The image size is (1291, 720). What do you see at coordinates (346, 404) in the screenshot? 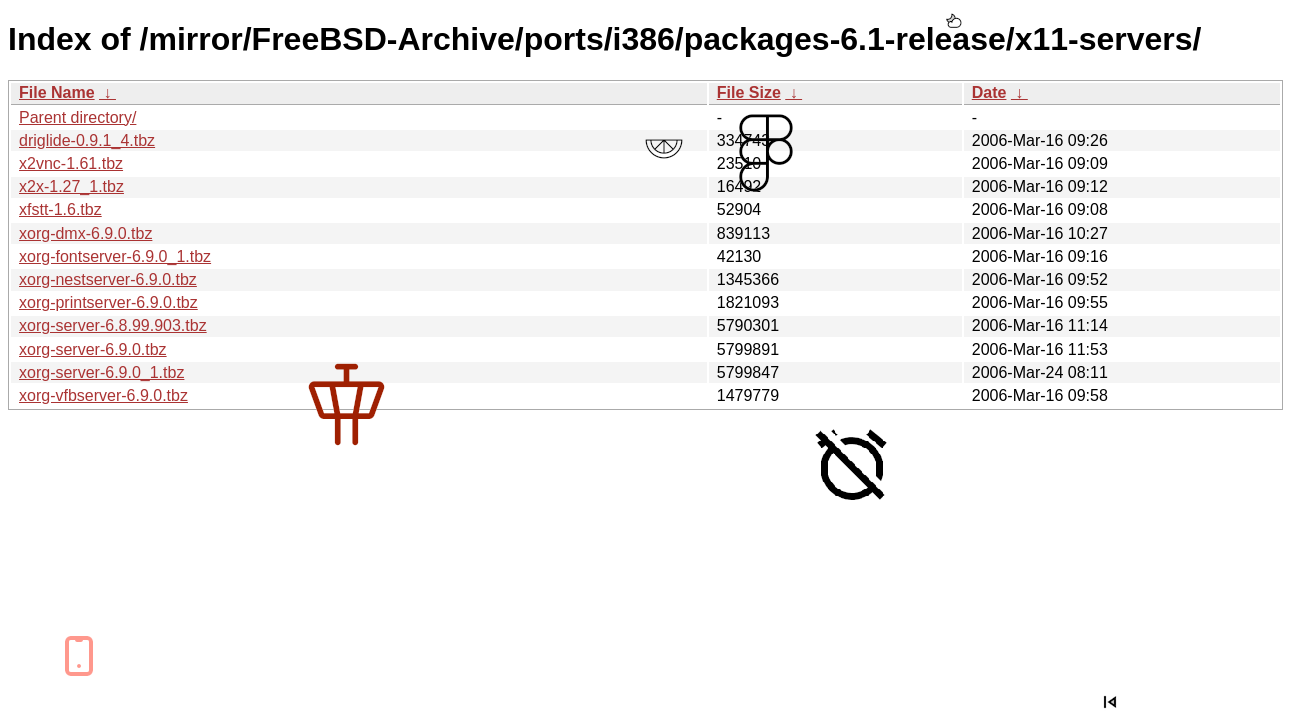
I see `access air traffic control features` at bounding box center [346, 404].